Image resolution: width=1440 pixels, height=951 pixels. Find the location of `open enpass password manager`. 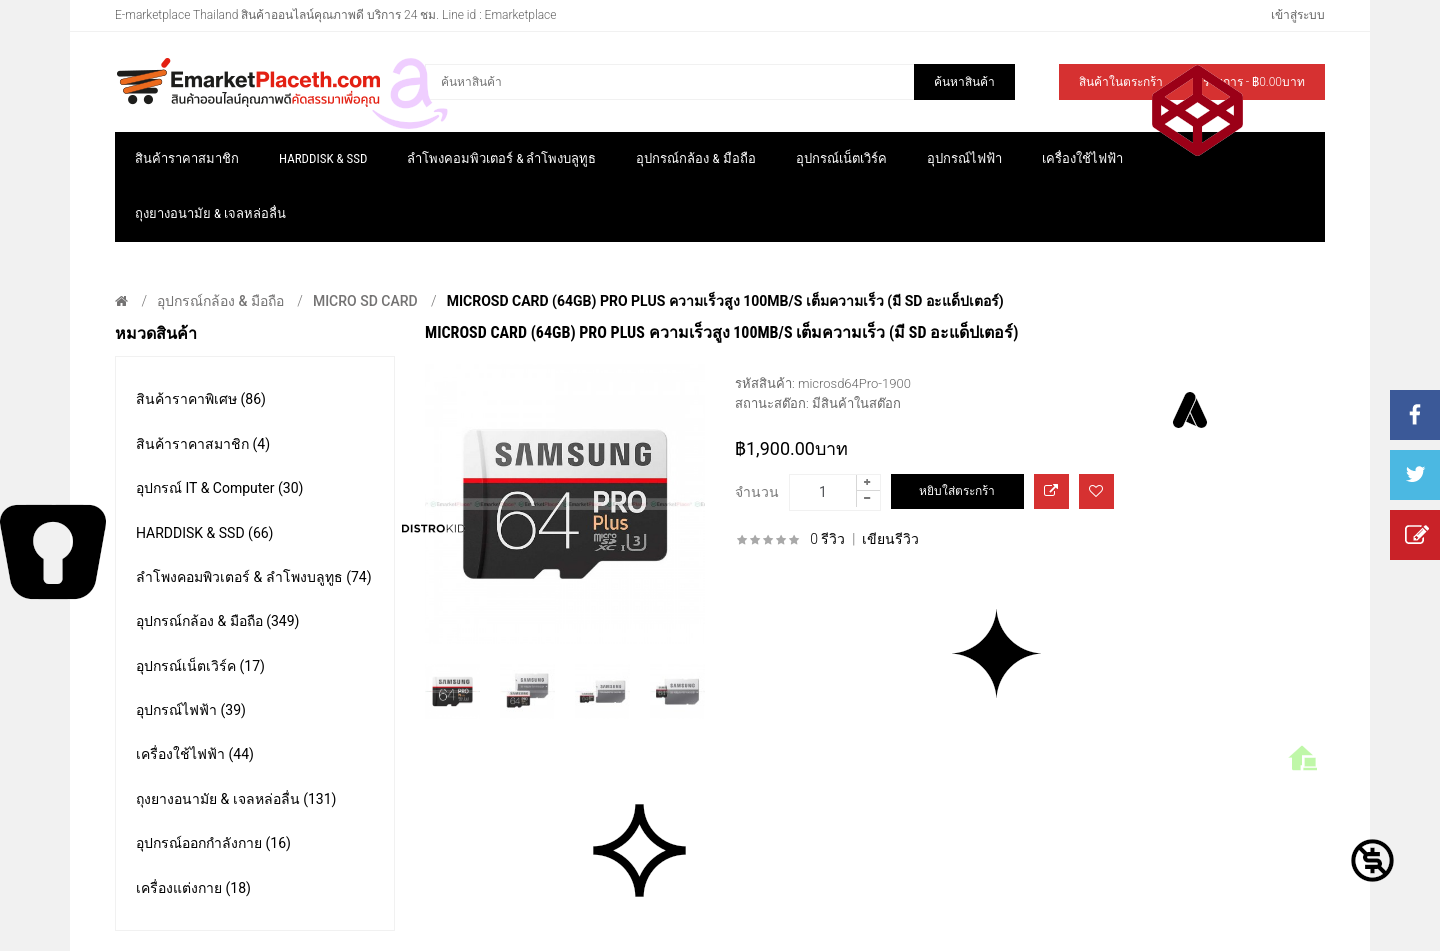

open enpass password manager is located at coordinates (53, 552).